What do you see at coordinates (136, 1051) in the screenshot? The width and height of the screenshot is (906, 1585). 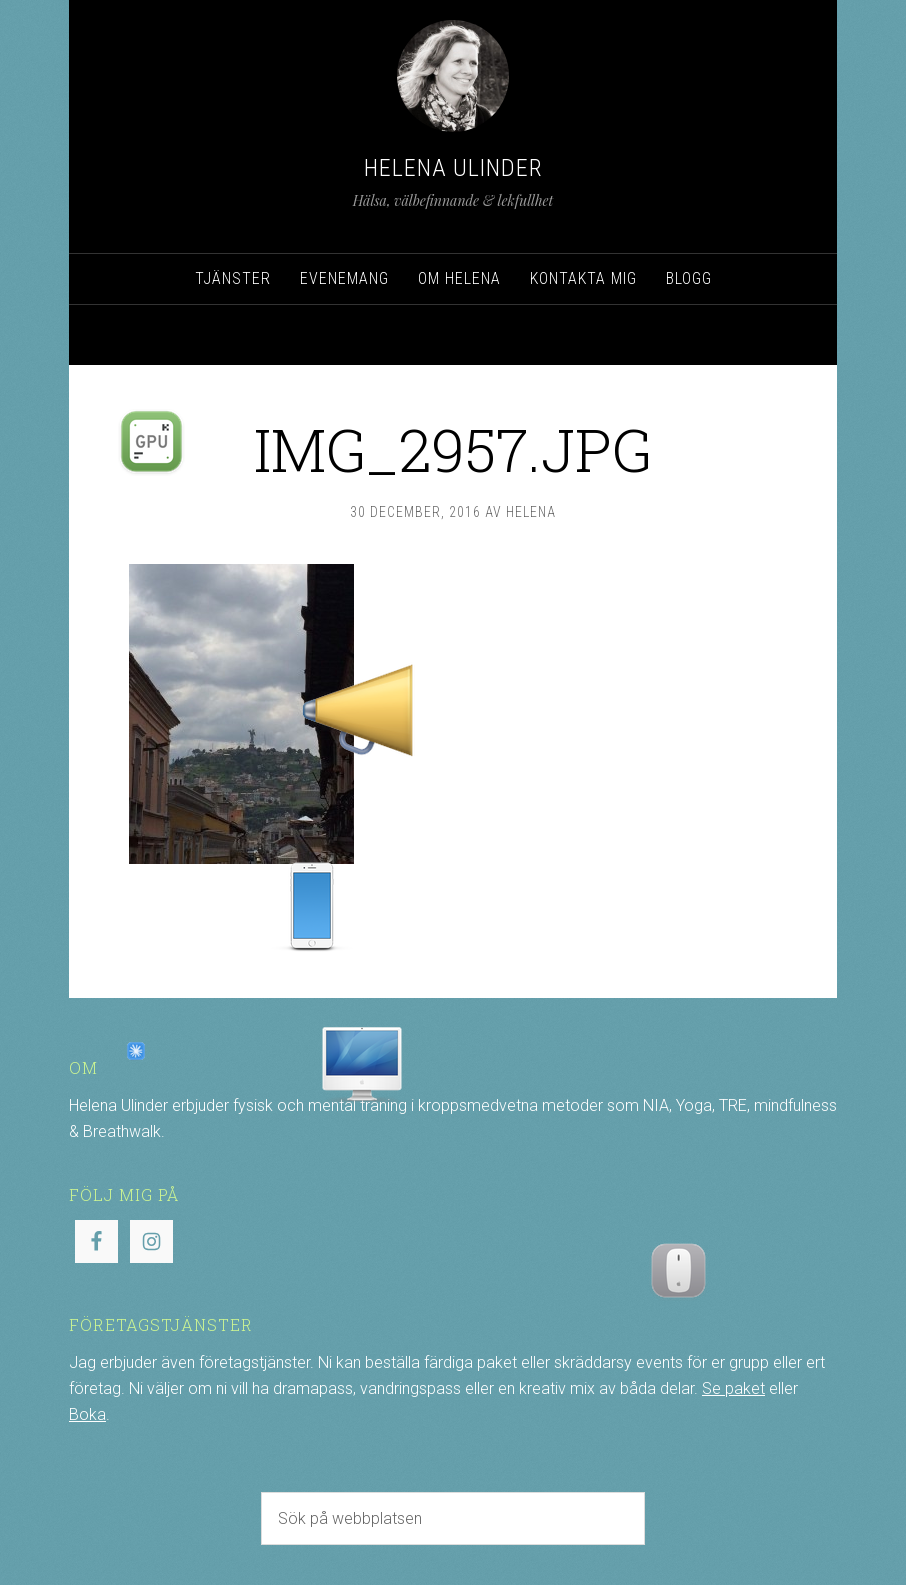 I see `open the Claude Nest application` at bounding box center [136, 1051].